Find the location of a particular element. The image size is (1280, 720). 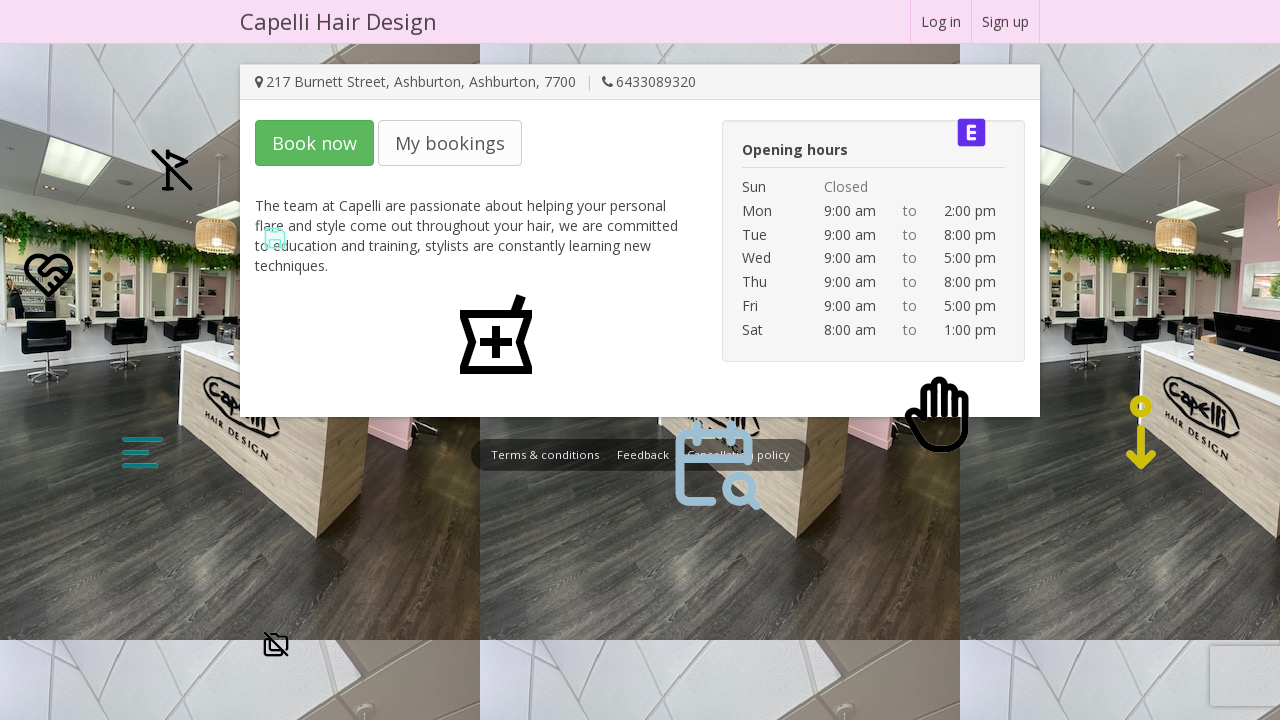

save current file or document is located at coordinates (275, 238).